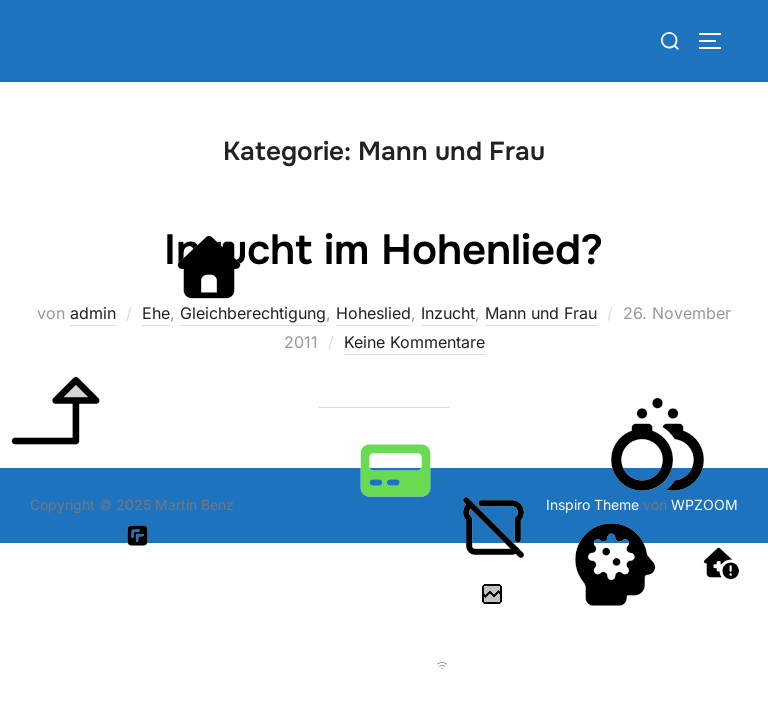  I want to click on navigate to home screen, so click(209, 267).